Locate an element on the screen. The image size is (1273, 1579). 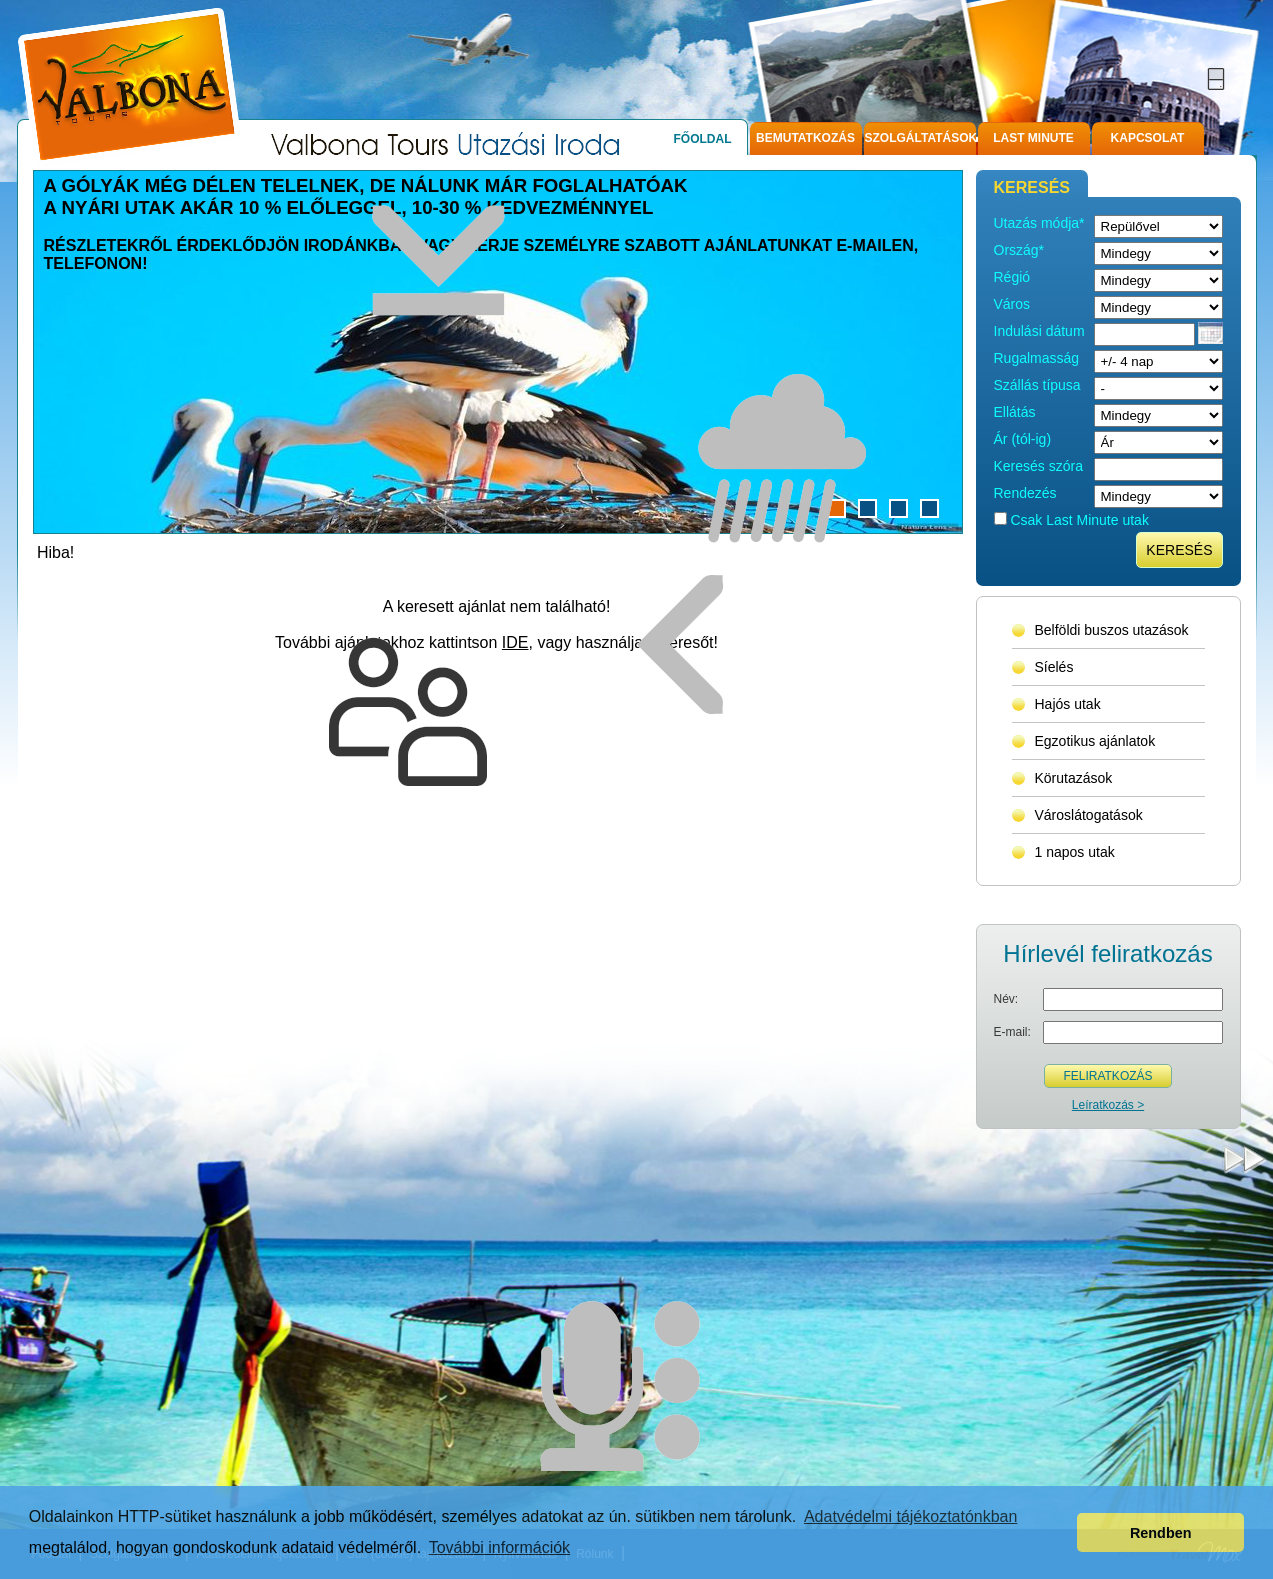
access user account settings is located at coordinates (408, 707).